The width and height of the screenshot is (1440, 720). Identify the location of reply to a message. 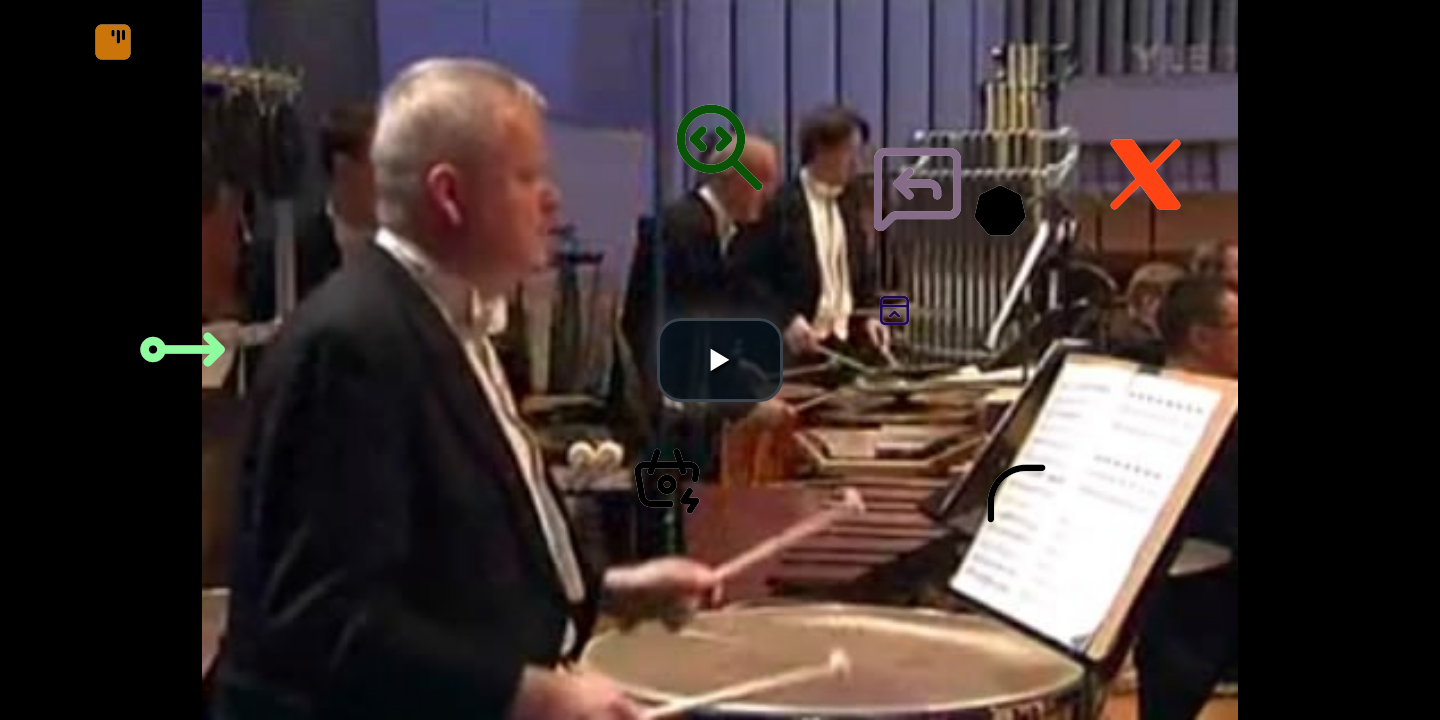
(917, 187).